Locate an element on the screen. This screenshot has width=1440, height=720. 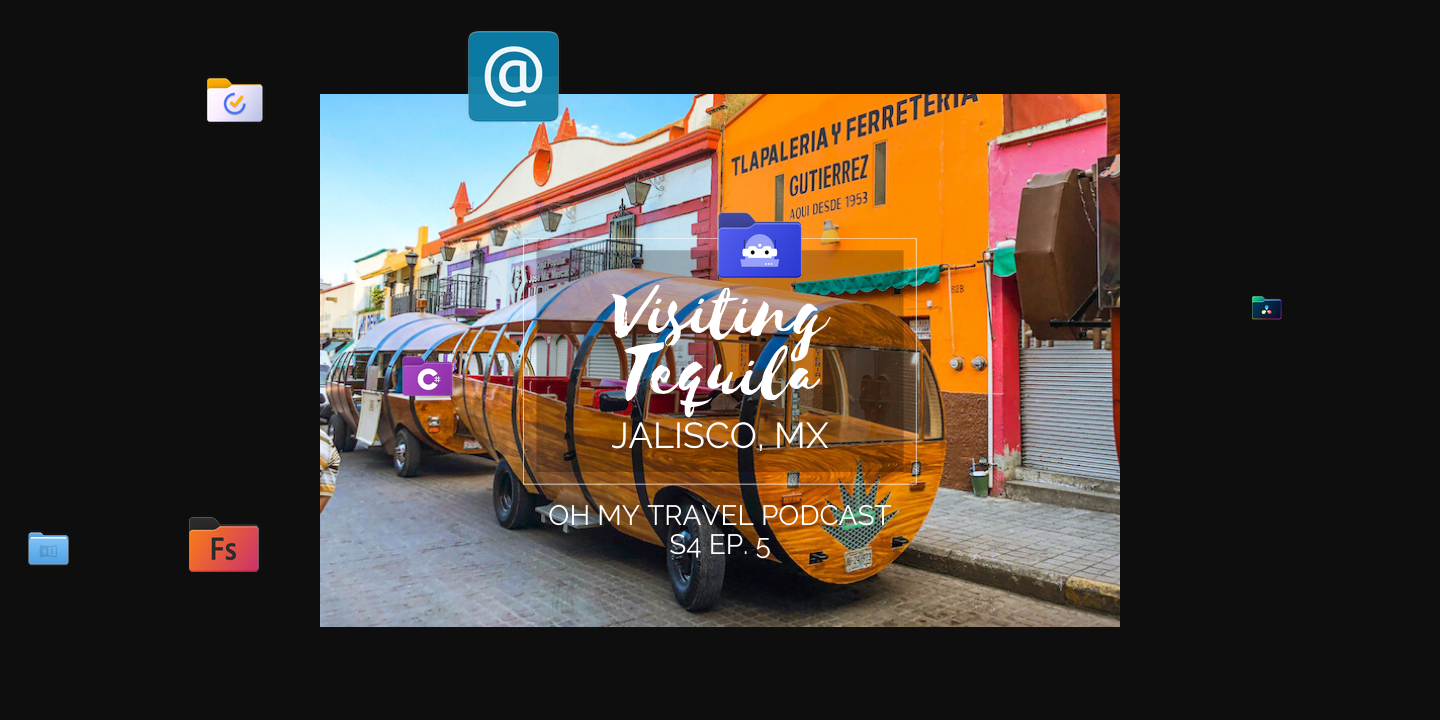
open ticktick tasks folder is located at coordinates (234, 101).